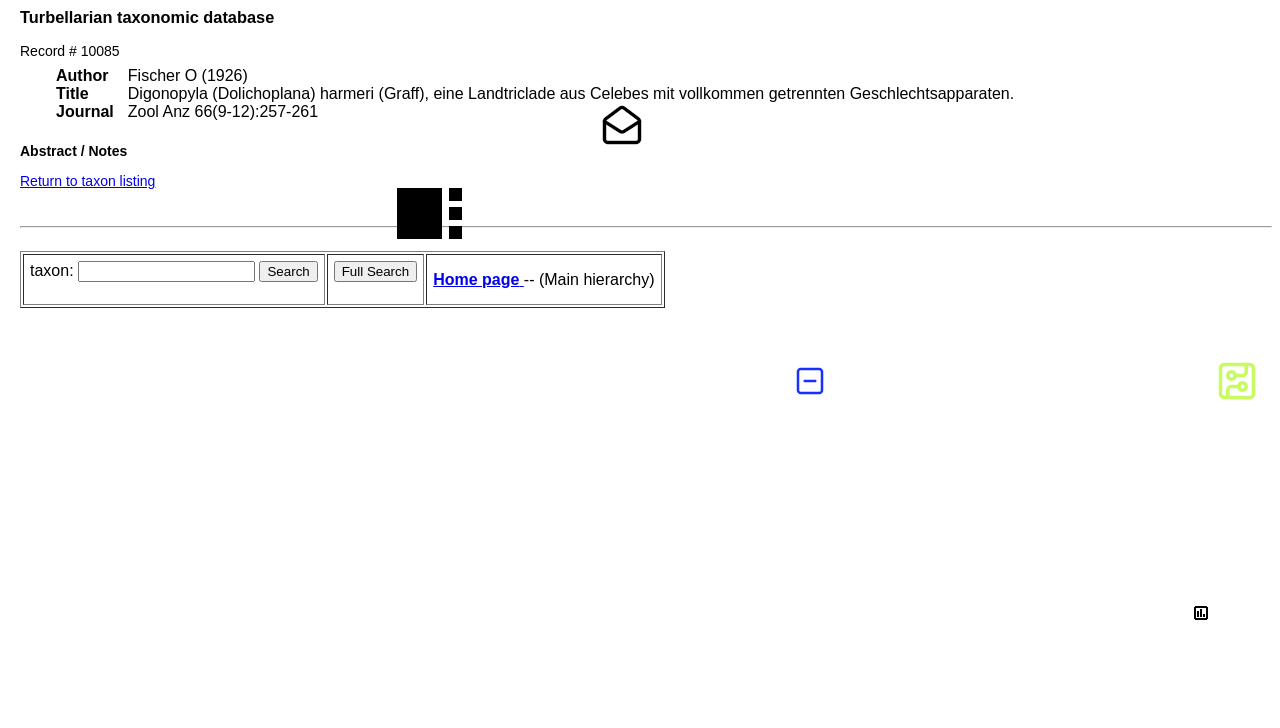 The width and height of the screenshot is (1280, 728). Describe the element at coordinates (622, 125) in the screenshot. I see `view an opened or read email message` at that location.